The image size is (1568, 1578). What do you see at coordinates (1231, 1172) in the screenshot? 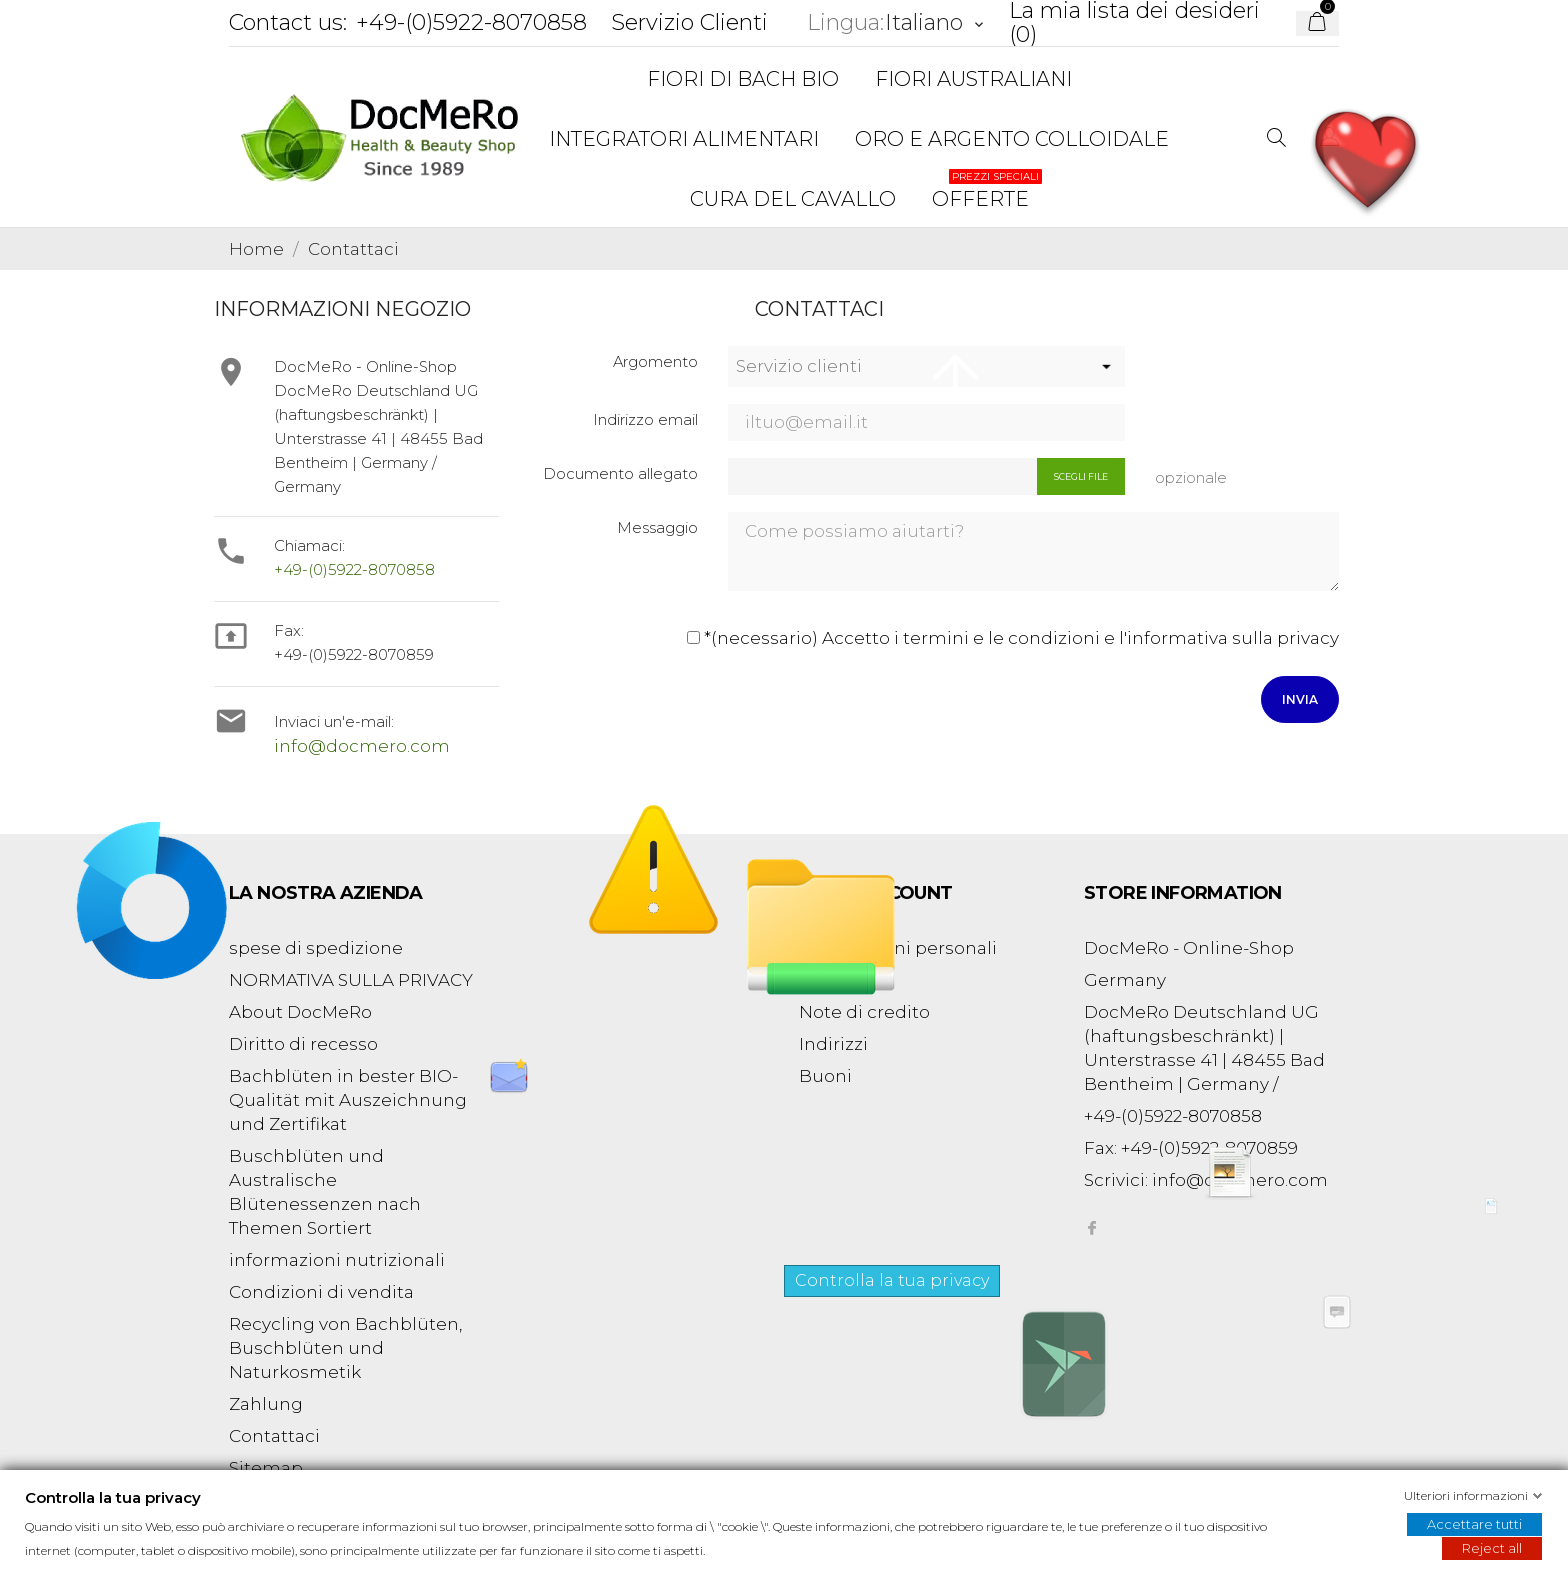
I see `open a document file` at bounding box center [1231, 1172].